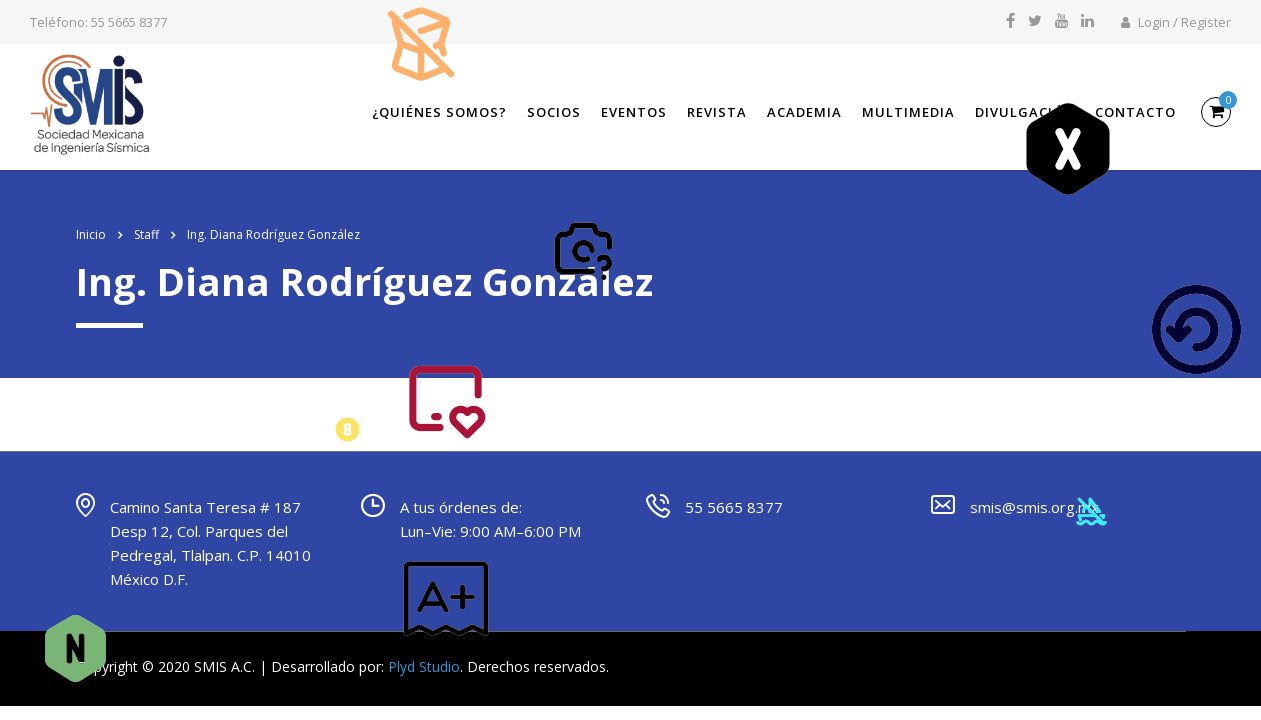  I want to click on indicates a notification or new item, so click(75, 648).